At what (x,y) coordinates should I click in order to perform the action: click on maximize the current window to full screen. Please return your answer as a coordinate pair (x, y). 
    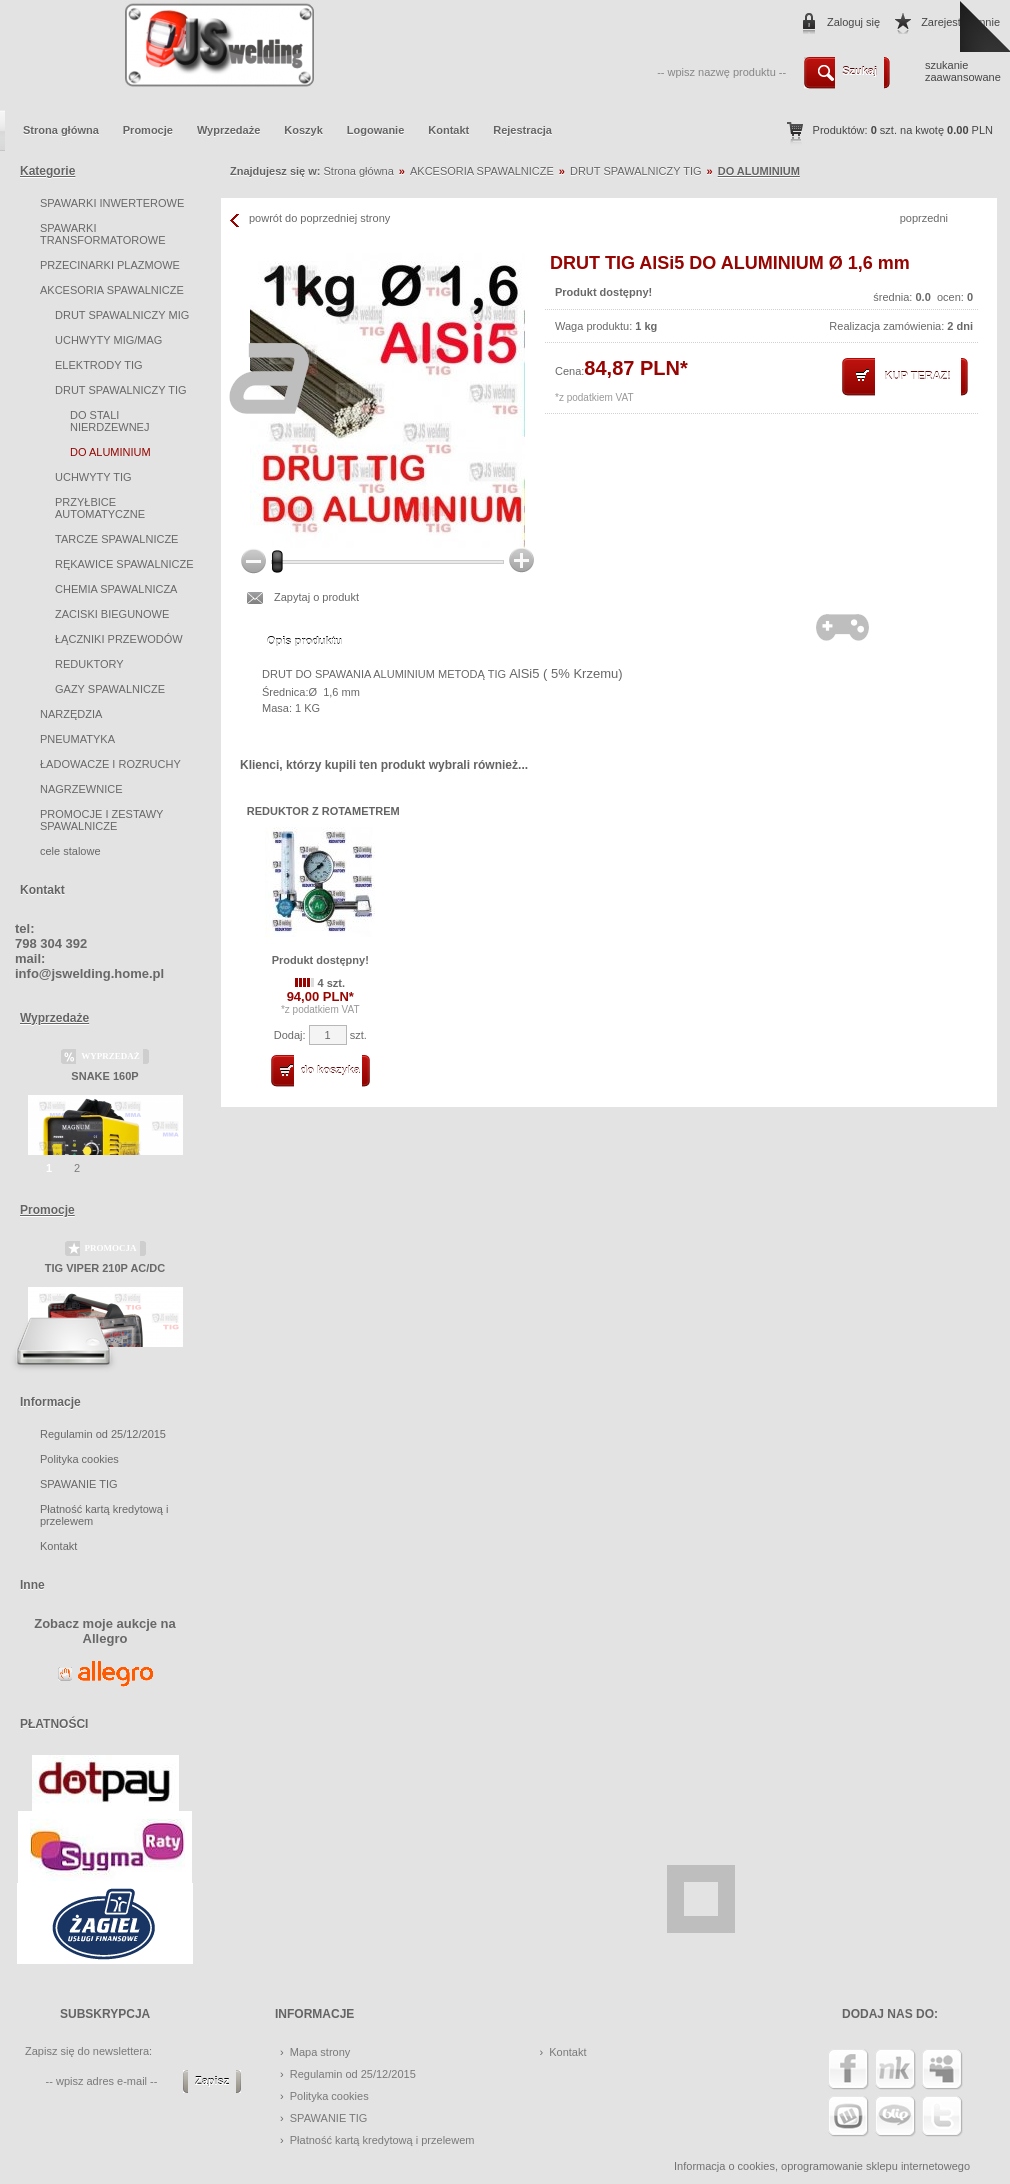
    Looking at the image, I should click on (701, 1899).